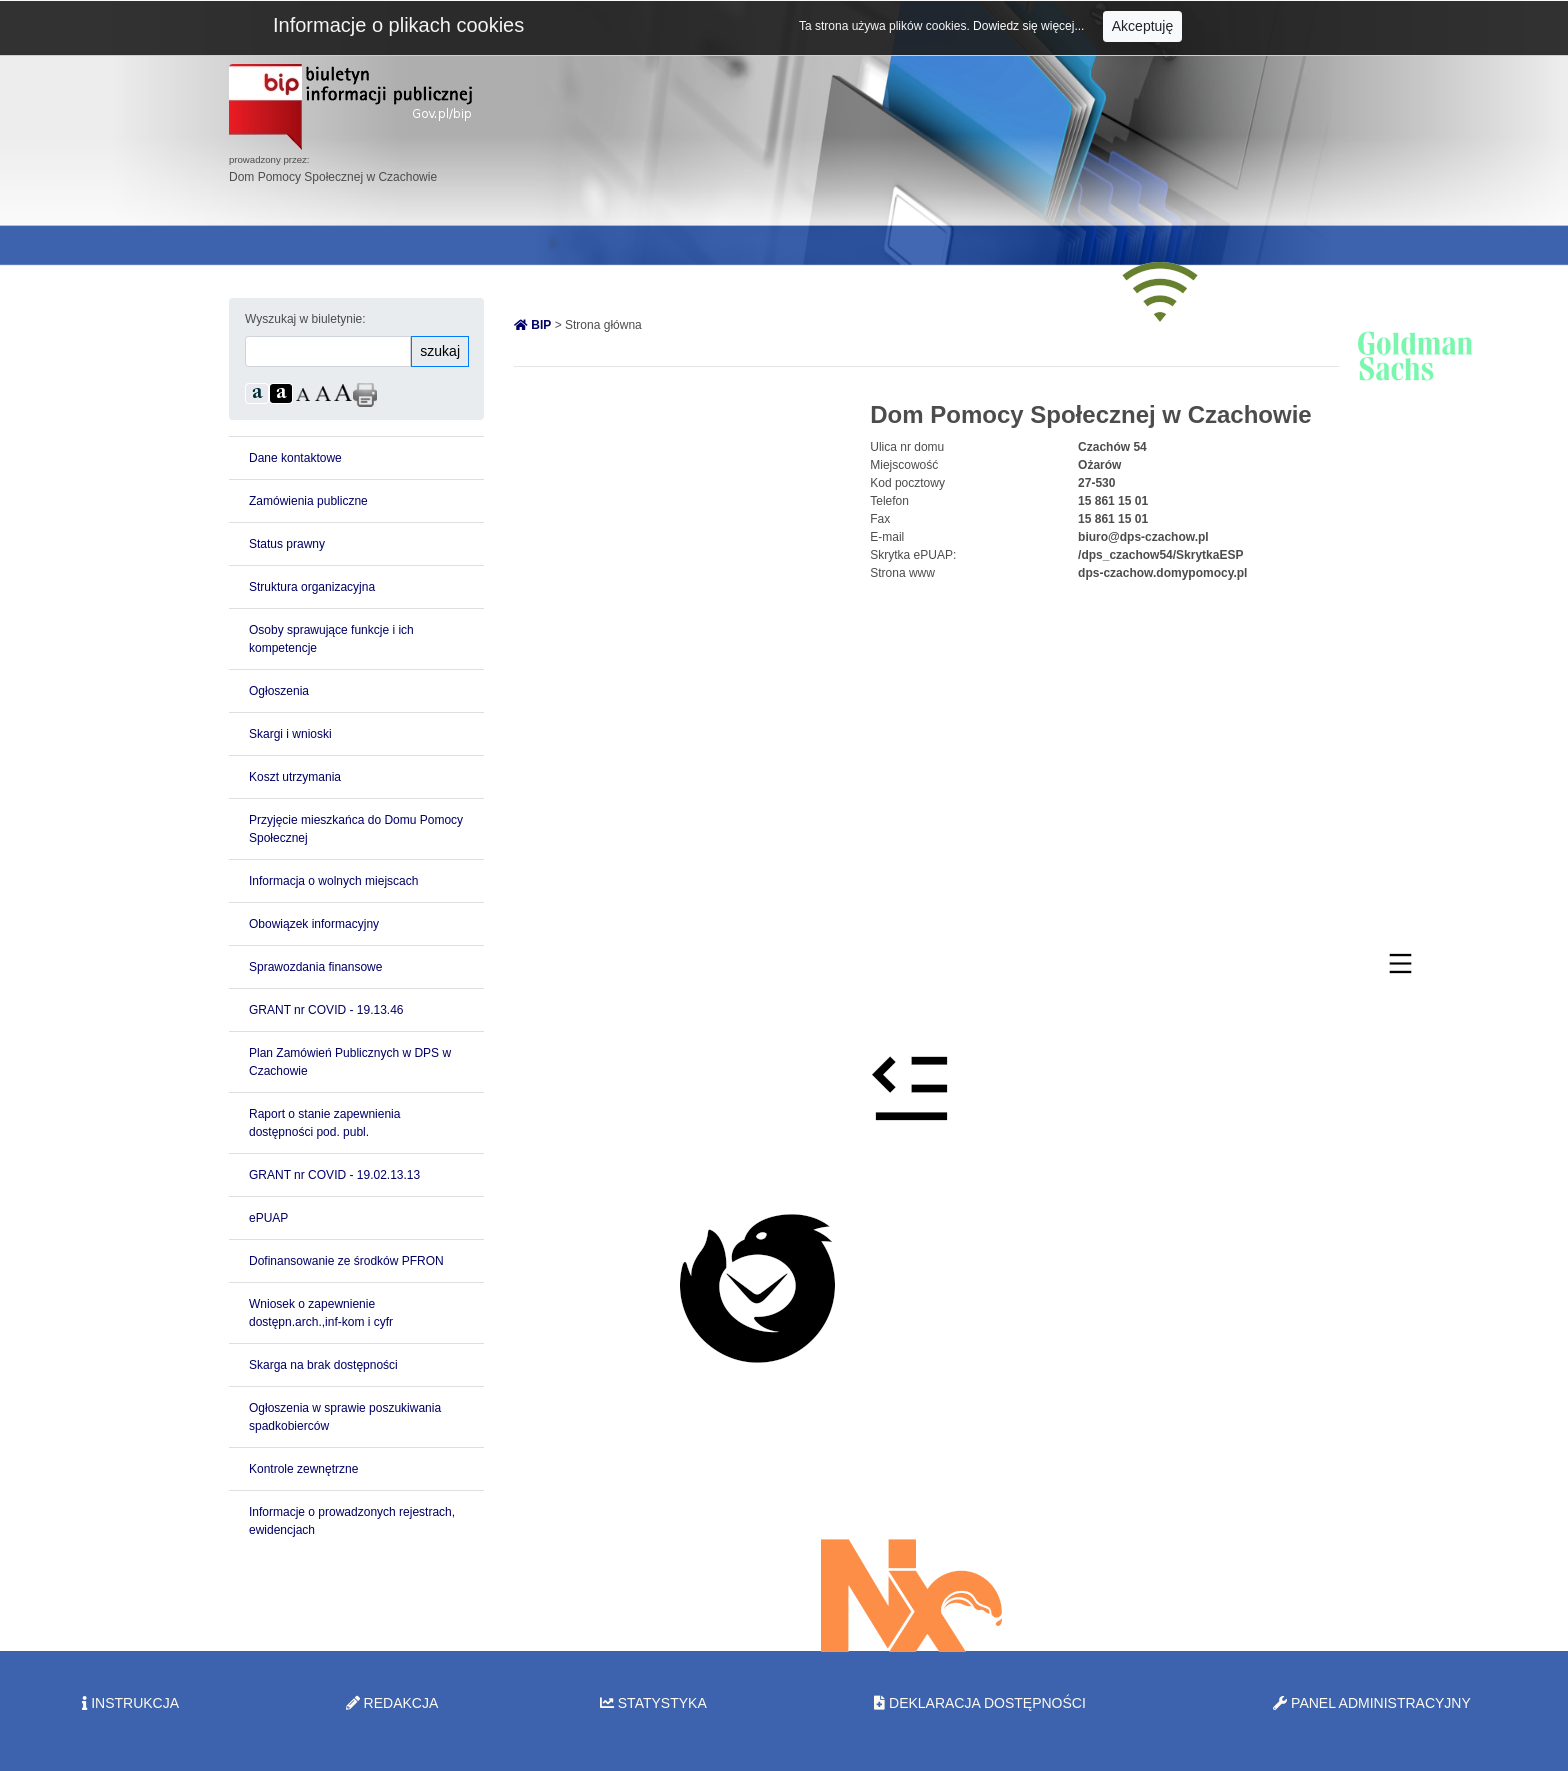  Describe the element at coordinates (757, 1288) in the screenshot. I see `open Mozilla Thunderbird email client` at that location.